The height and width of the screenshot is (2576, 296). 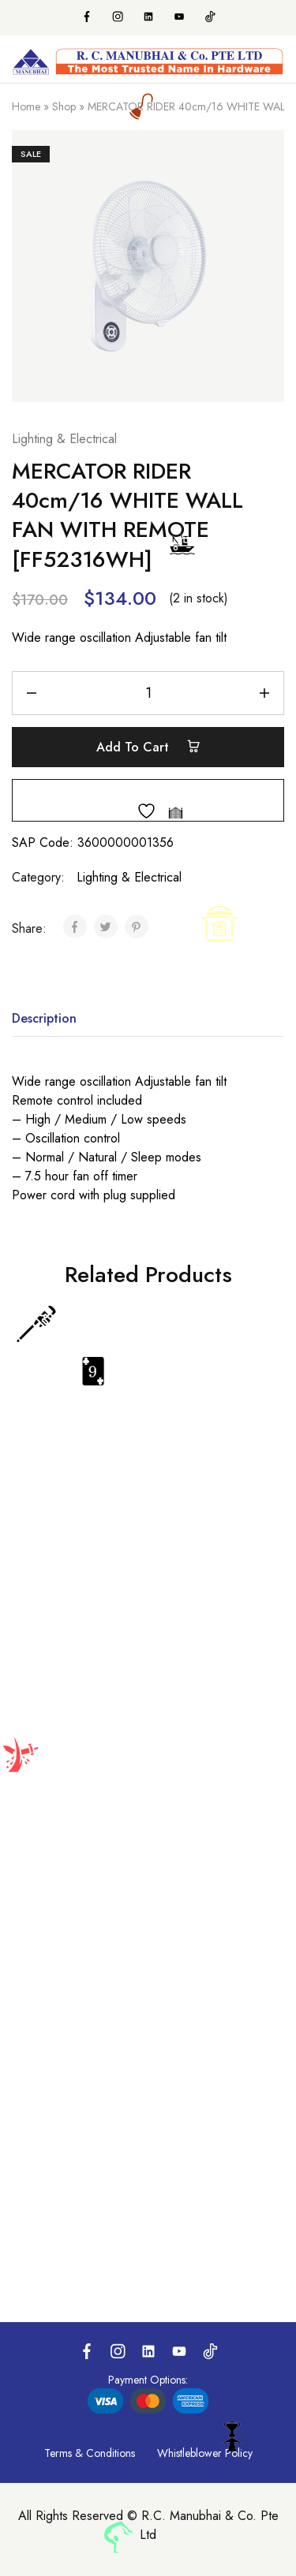 I want to click on access settings or configuration options, so click(x=36, y=1324).